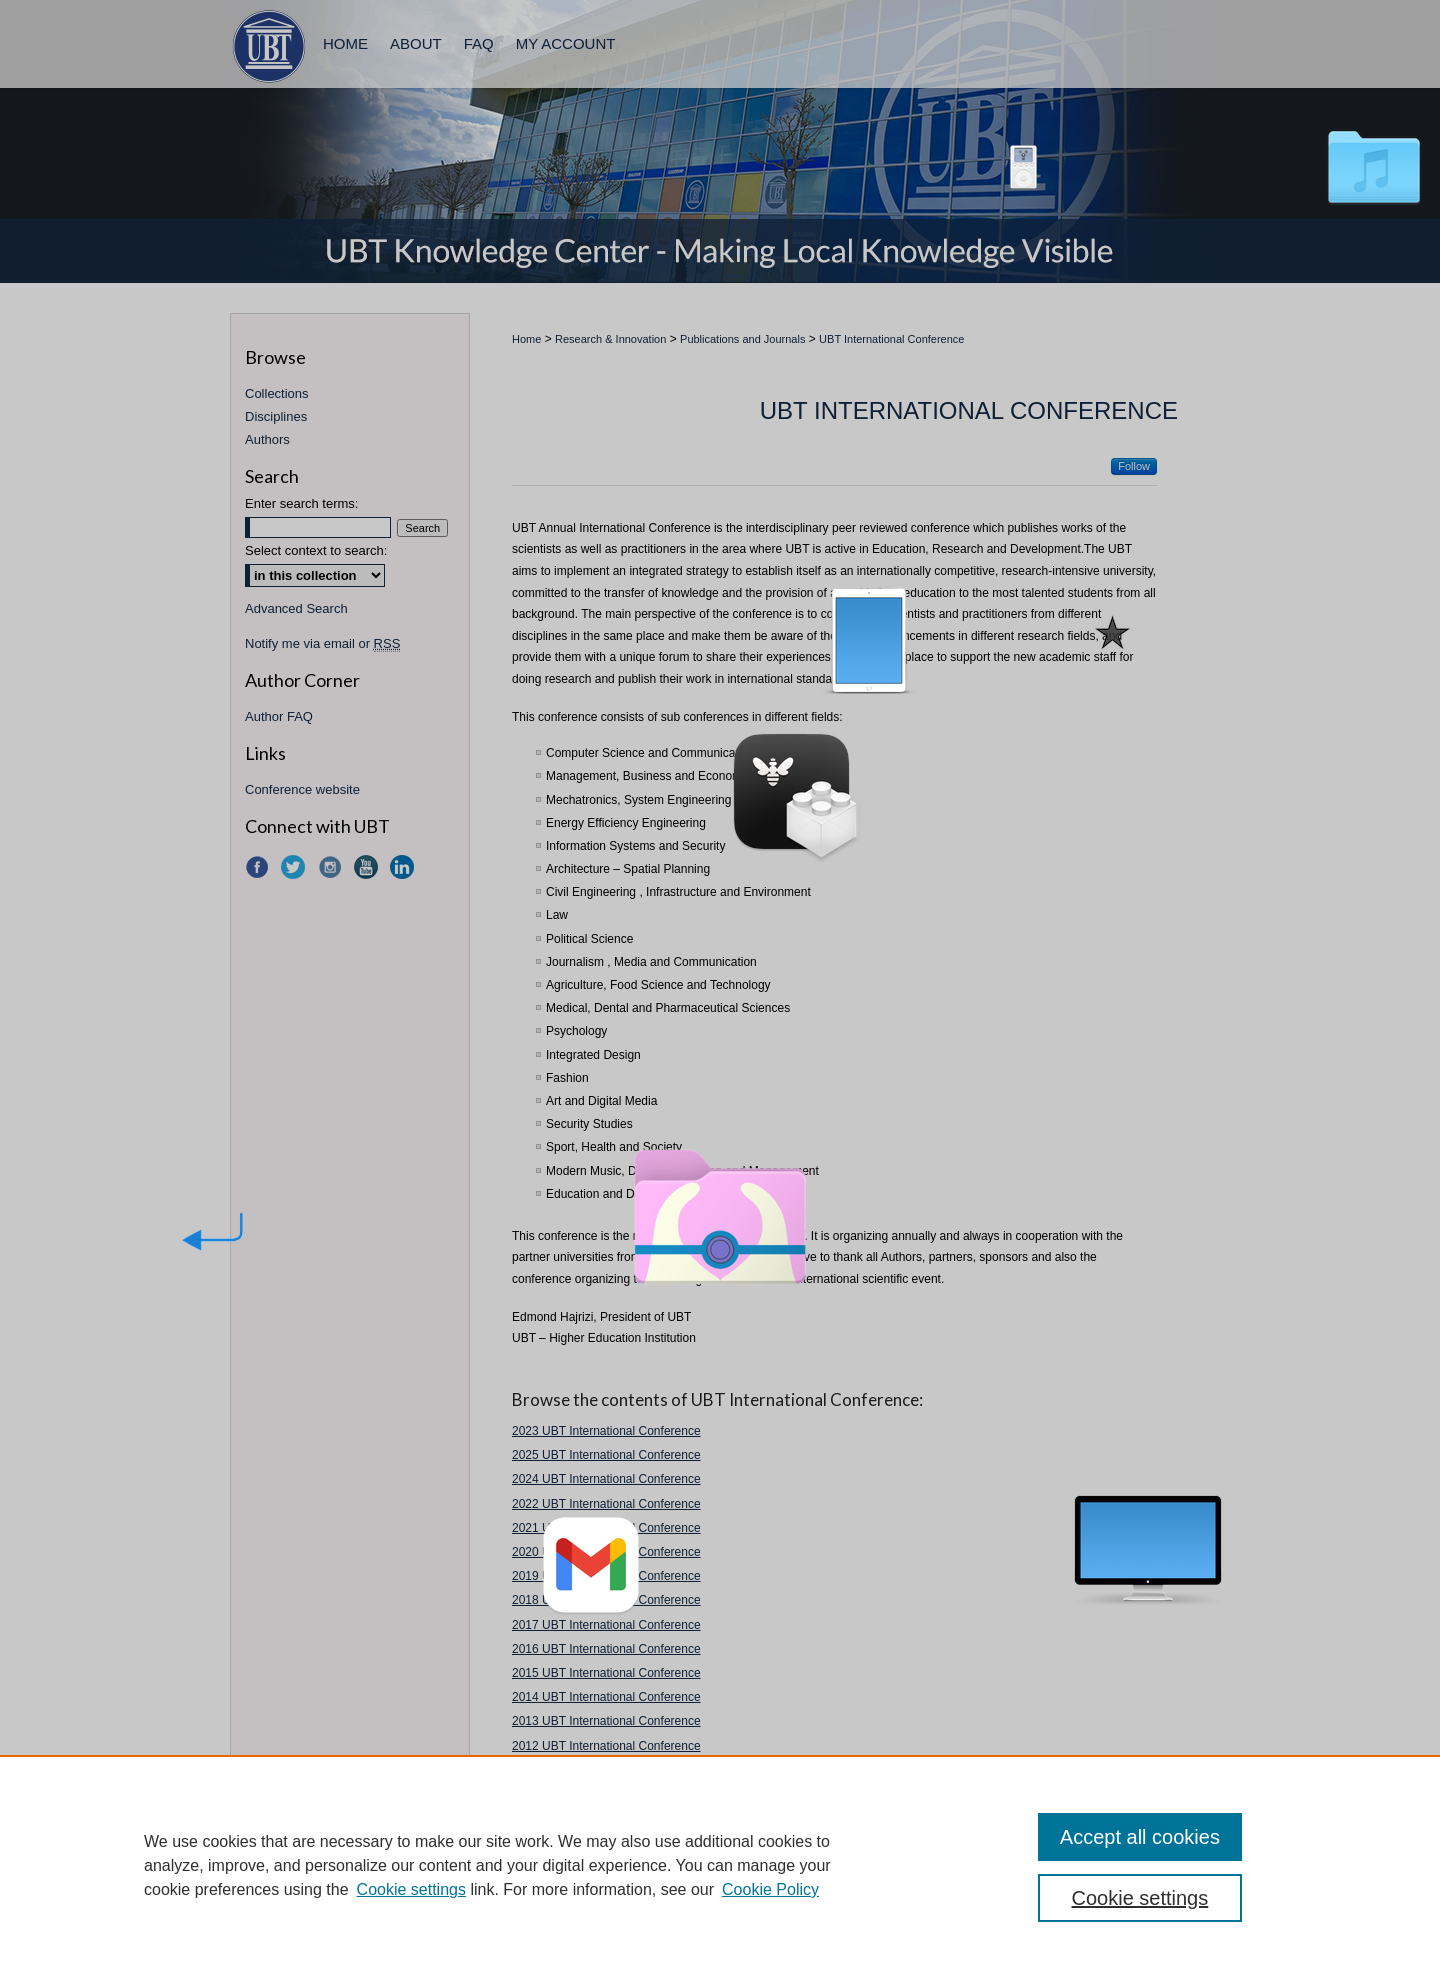 This screenshot has height=1975, width=1440. Describe the element at coordinates (791, 791) in the screenshot. I see `open kandji extension manager` at that location.